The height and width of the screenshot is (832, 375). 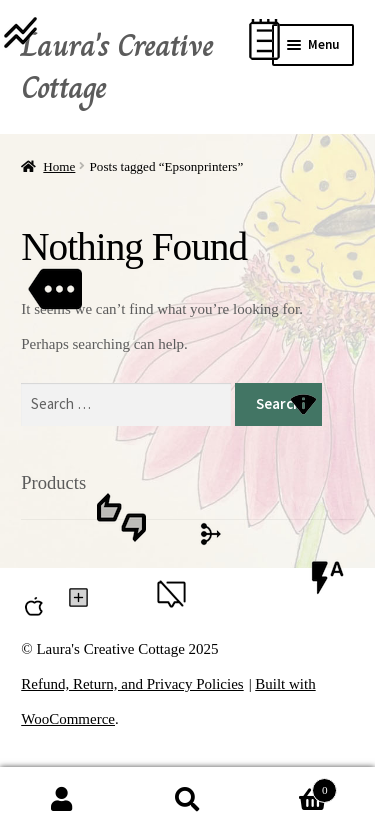 I want to click on mute or disable chat notifications, so click(x=171, y=593).